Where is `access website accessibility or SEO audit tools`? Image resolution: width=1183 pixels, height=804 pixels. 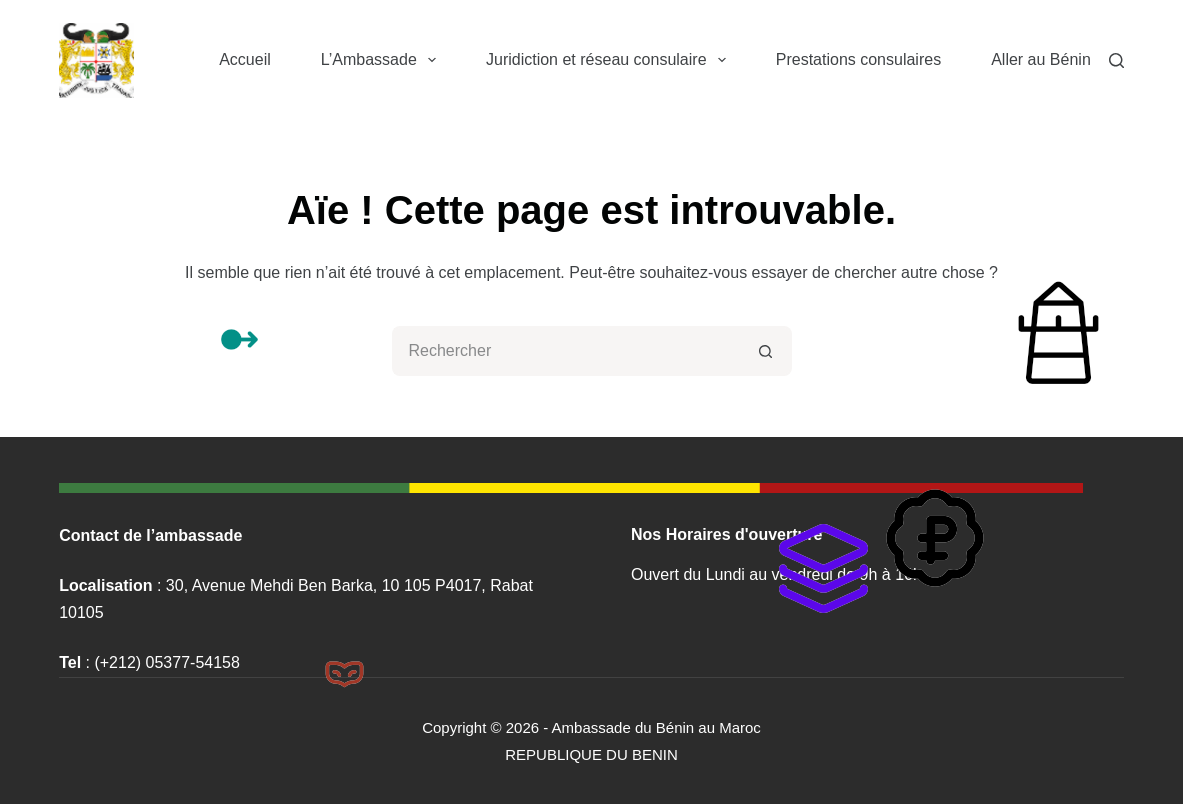
access website accessibility or SEO audit tools is located at coordinates (1058, 336).